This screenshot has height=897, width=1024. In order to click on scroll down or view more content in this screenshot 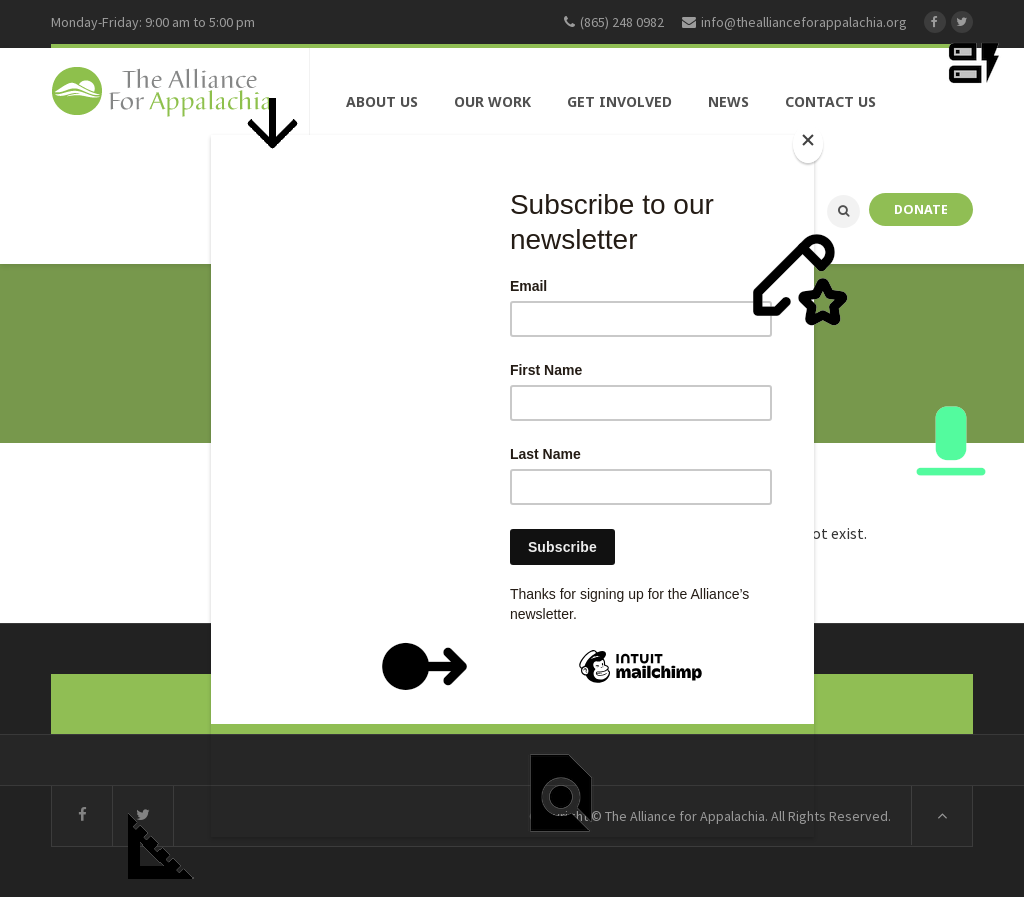, I will do `click(272, 123)`.